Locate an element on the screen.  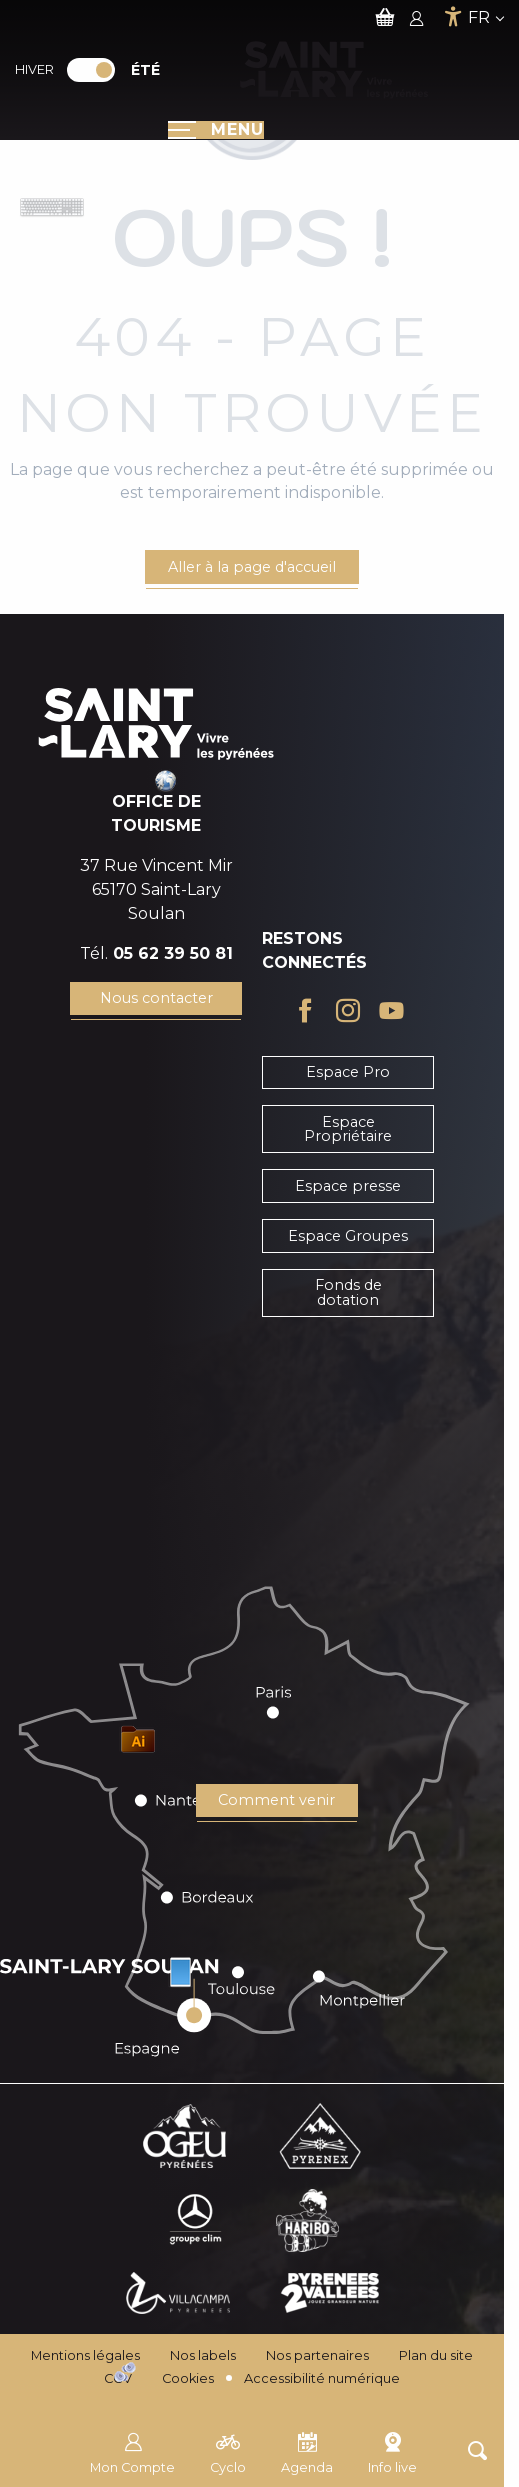
open web browser is located at coordinates (166, 781).